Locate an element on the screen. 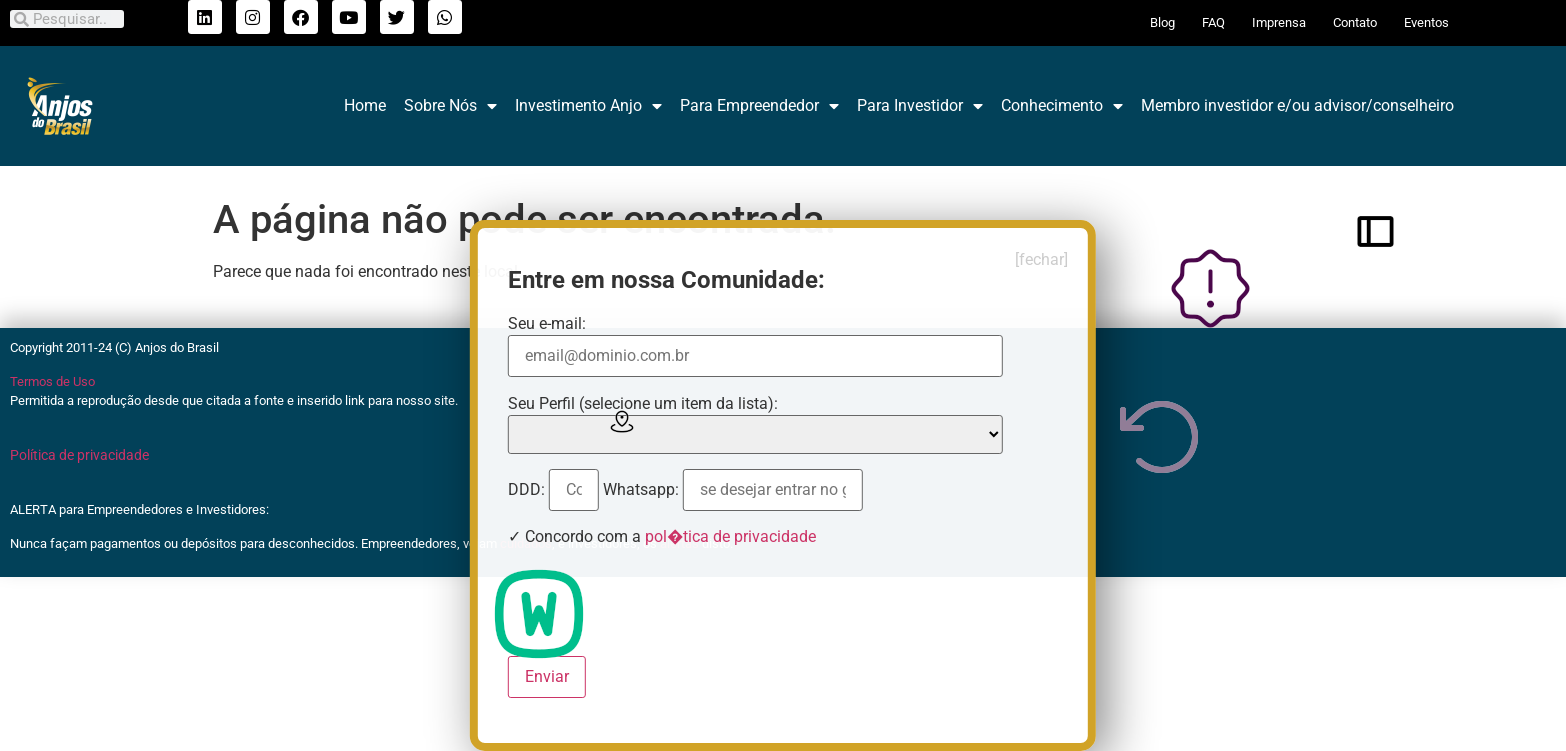 The height and width of the screenshot is (751, 1566). view location area or region is located at coordinates (622, 422).